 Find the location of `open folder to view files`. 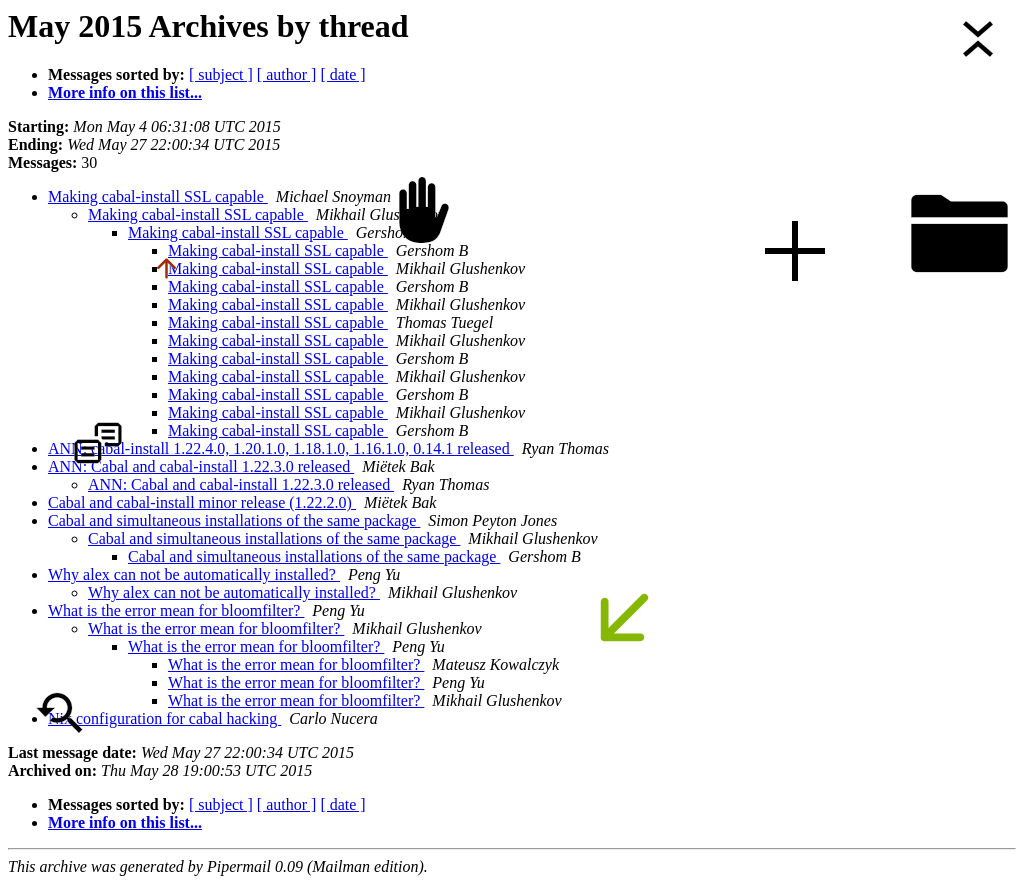

open folder to view files is located at coordinates (959, 233).